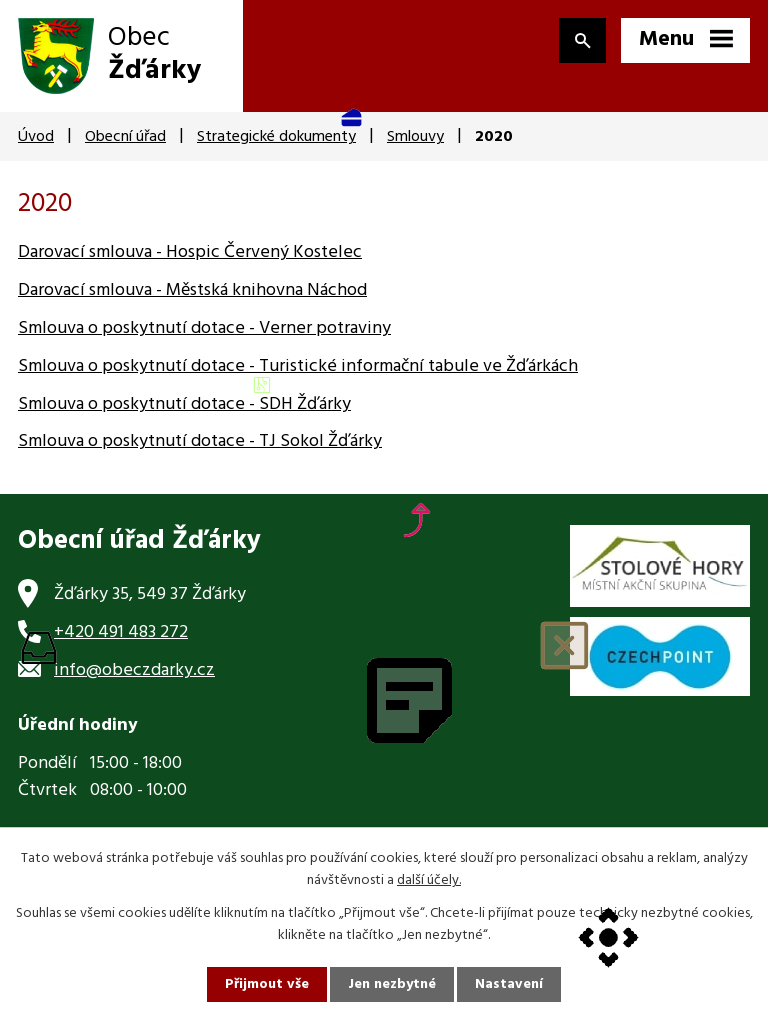 This screenshot has height=1021, width=768. Describe the element at coordinates (351, 117) in the screenshot. I see `indicates dairy or cheese category in a food app` at that location.